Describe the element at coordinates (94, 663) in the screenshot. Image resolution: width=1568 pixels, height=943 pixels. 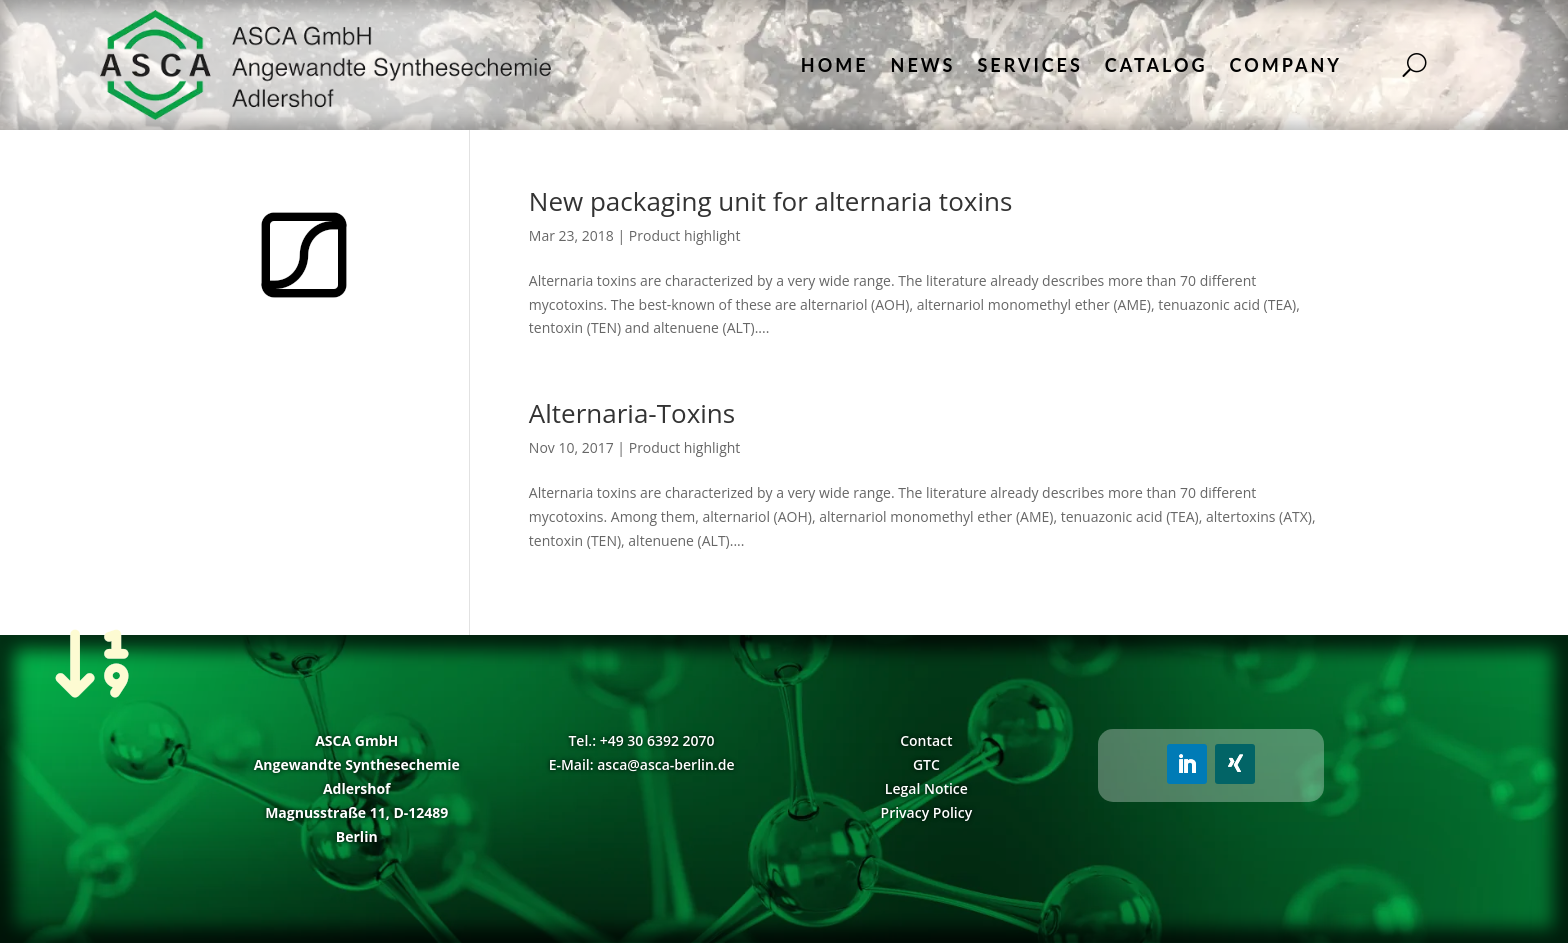
I see `sort items in ascending numerical order` at that location.